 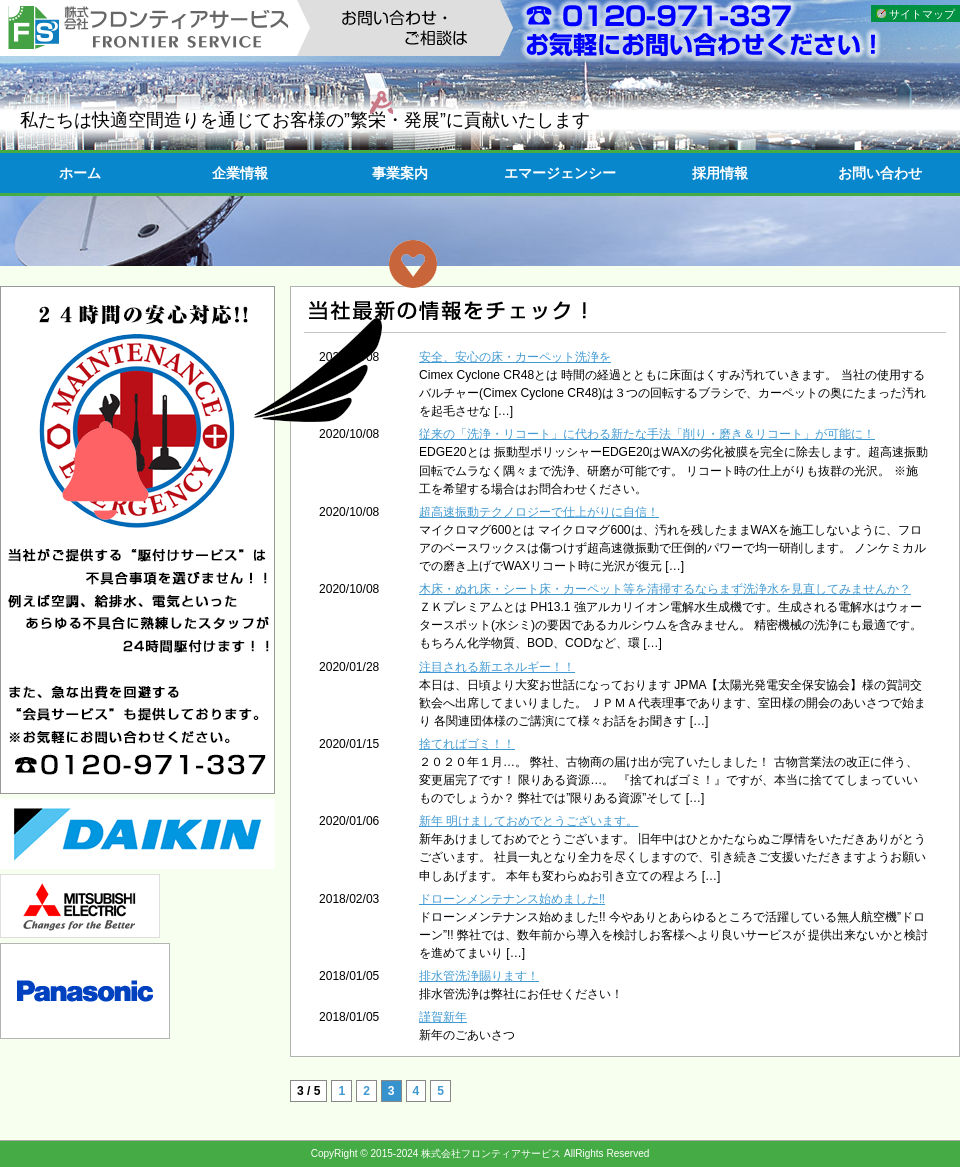 What do you see at coordinates (413, 264) in the screenshot?
I see `gratipay logo - a platform for recurring donations and tips` at bounding box center [413, 264].